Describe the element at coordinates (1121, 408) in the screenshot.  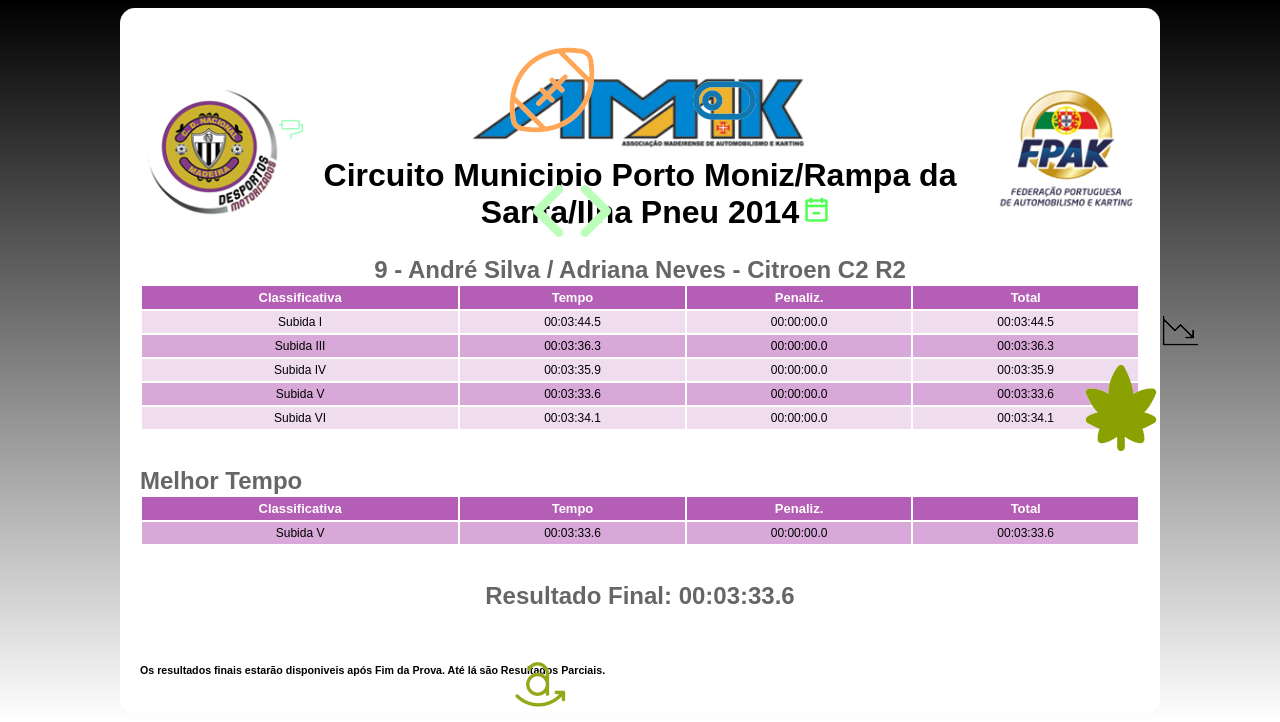
I see `indicates cannabis-related content or products` at that location.